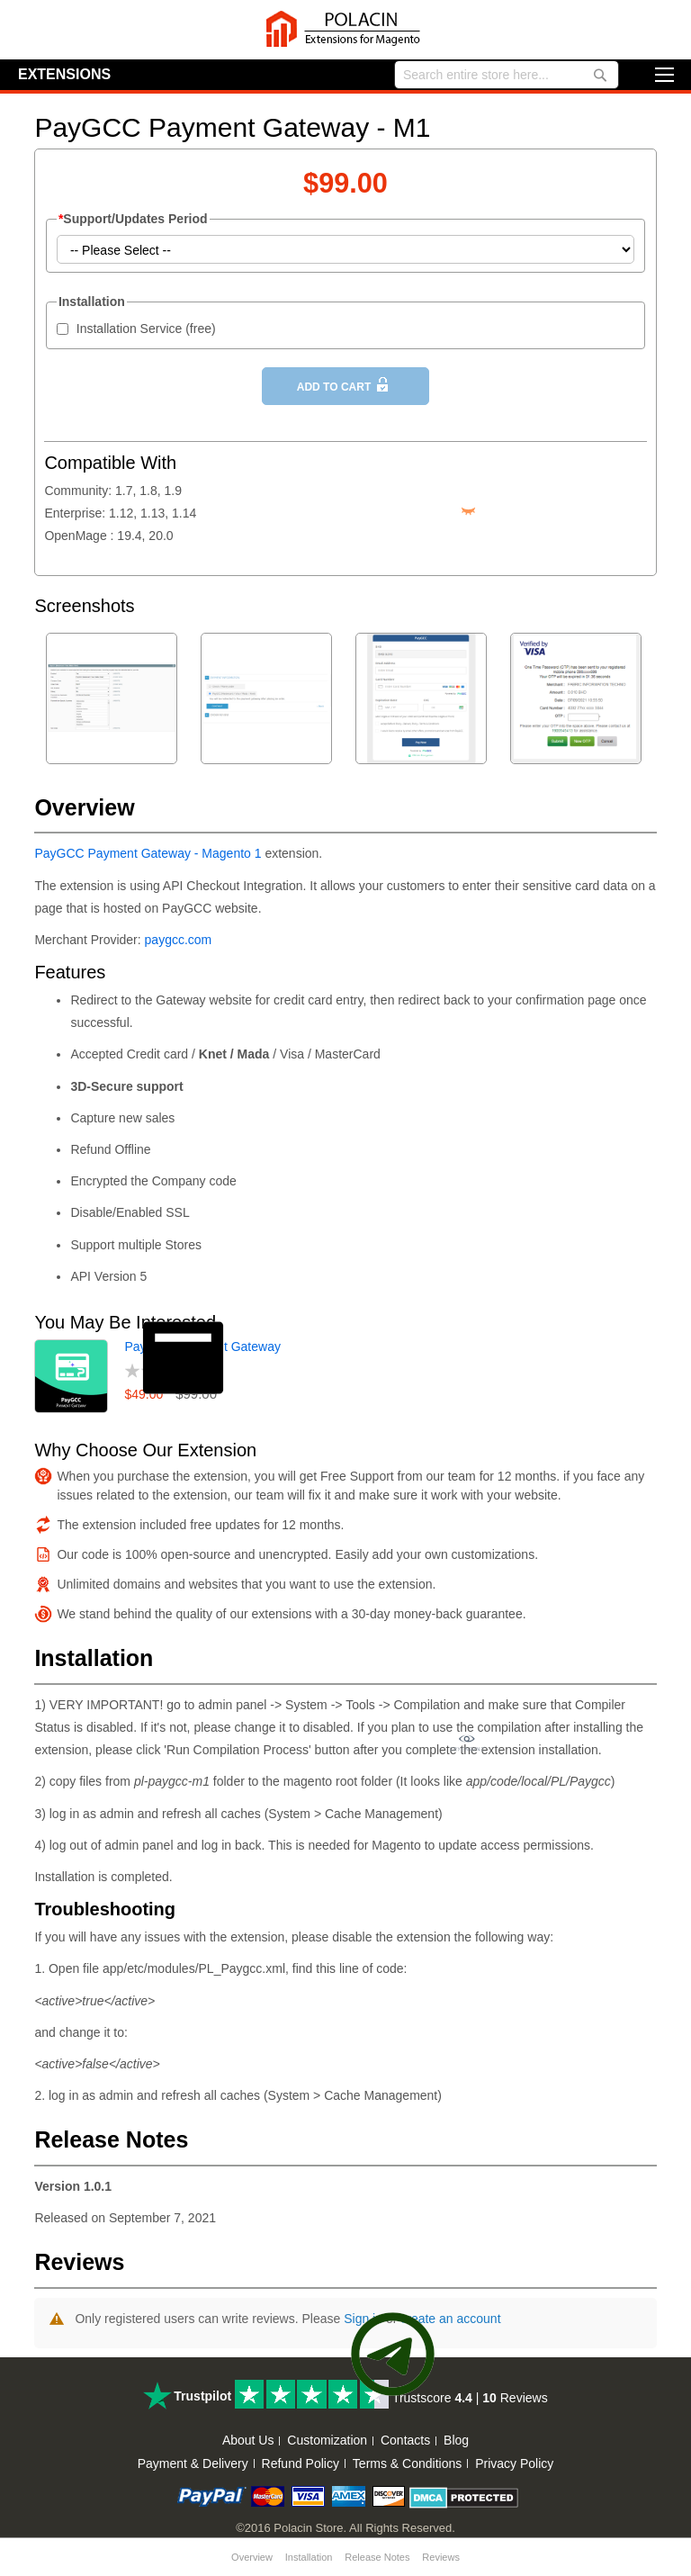 This screenshot has width=691, height=2576. What do you see at coordinates (183, 1357) in the screenshot?
I see `switch to top panel layout` at bounding box center [183, 1357].